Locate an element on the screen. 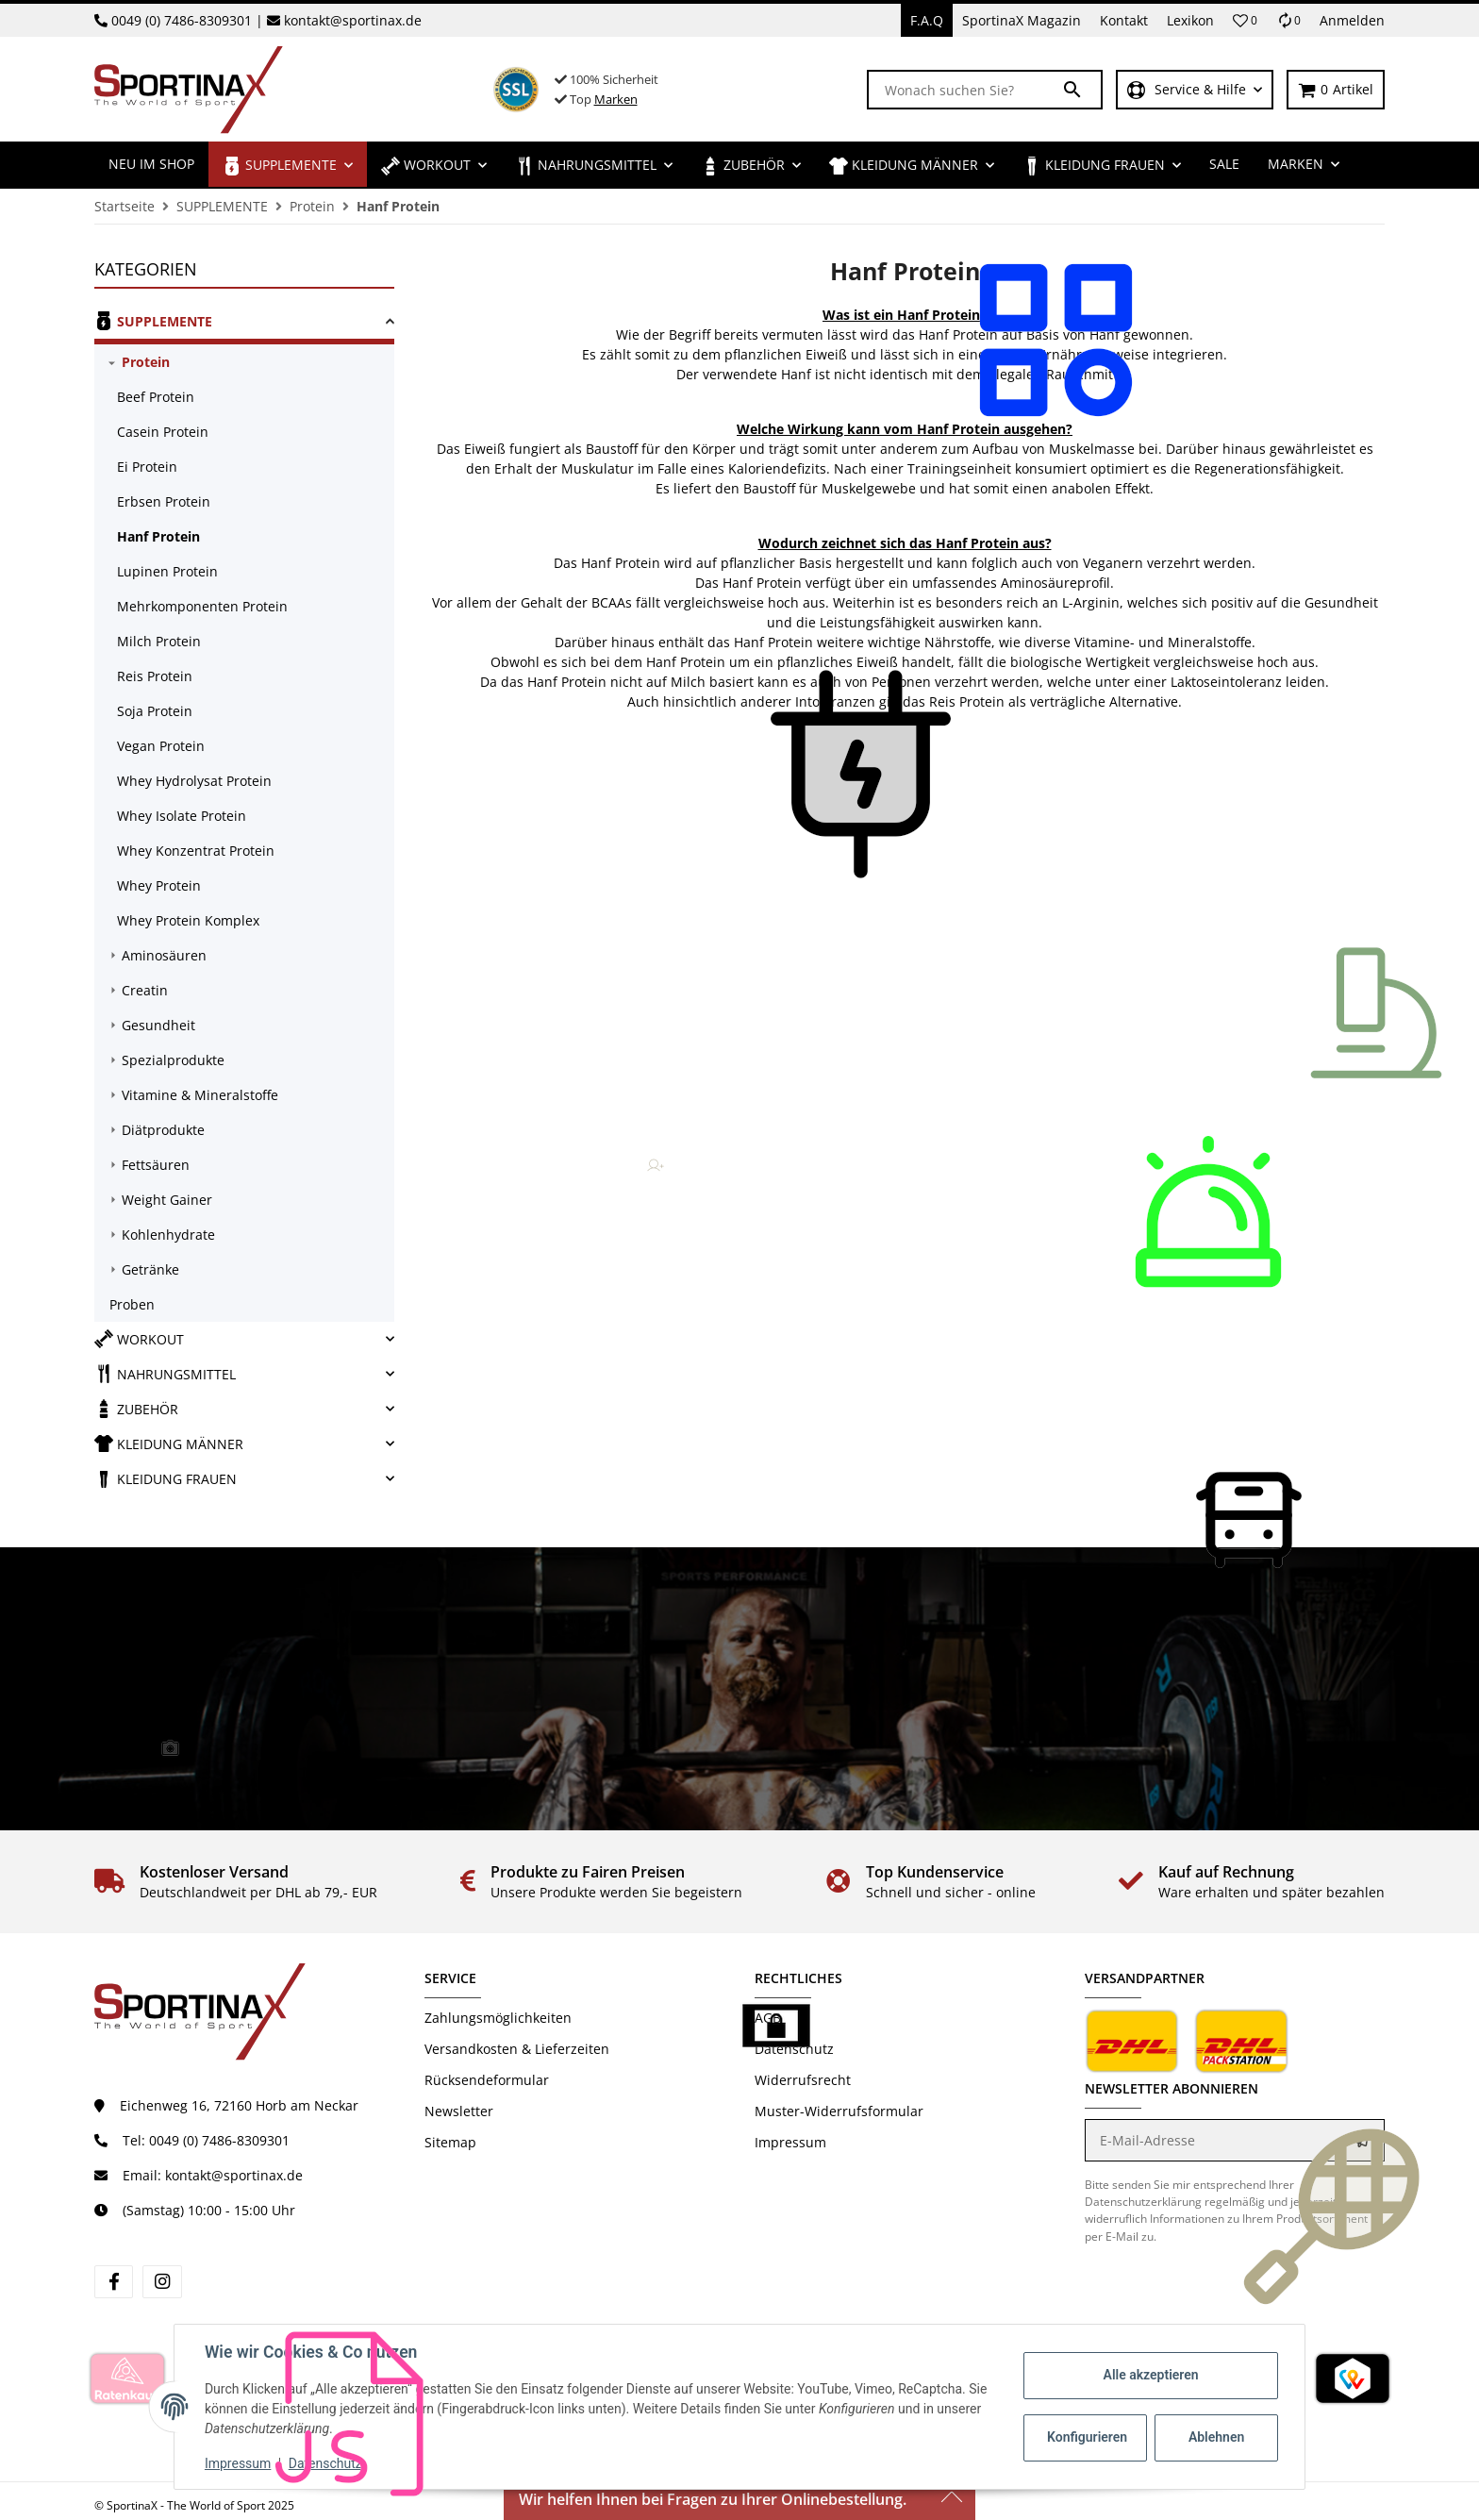  a javascript file in your project is located at coordinates (354, 2413).